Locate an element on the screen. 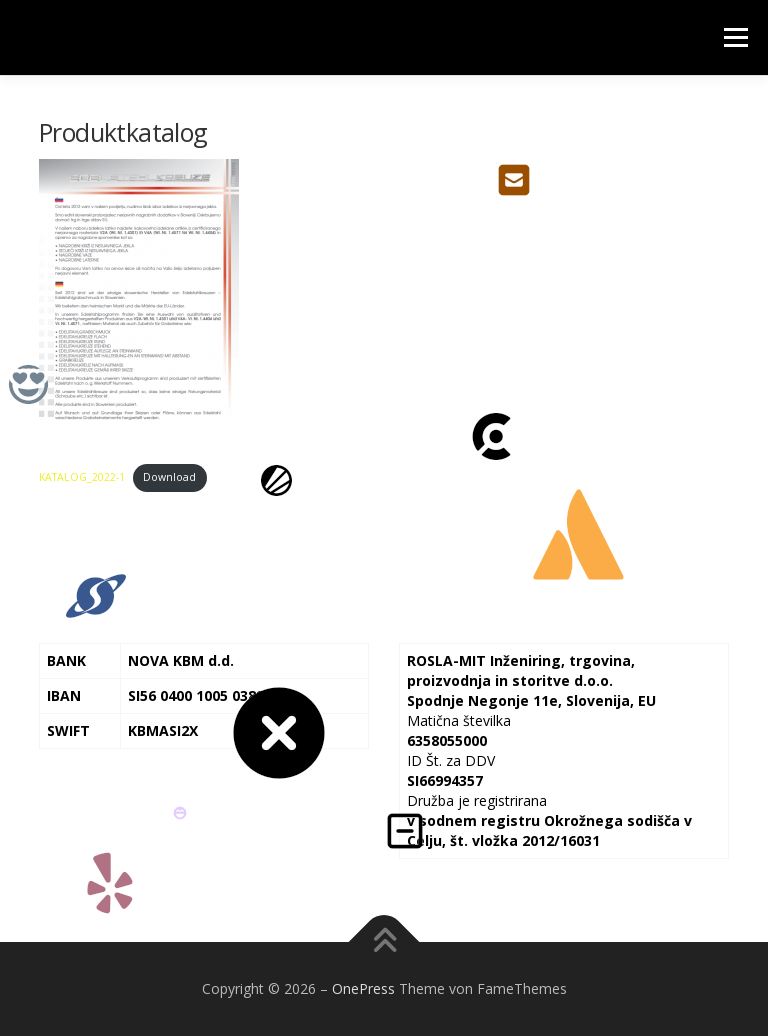 This screenshot has height=1036, width=768. atlassian company logo is located at coordinates (578, 534).